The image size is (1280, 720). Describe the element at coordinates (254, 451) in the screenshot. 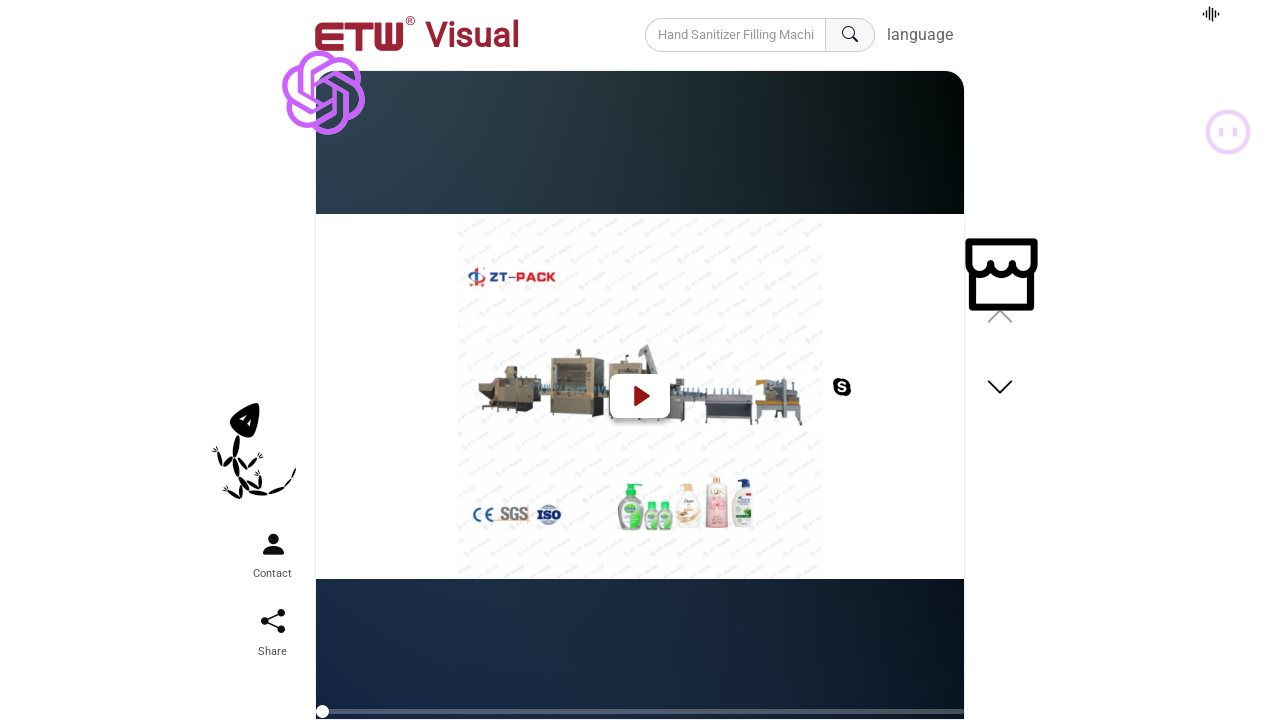

I see `visit fossil scm website or documentation` at that location.